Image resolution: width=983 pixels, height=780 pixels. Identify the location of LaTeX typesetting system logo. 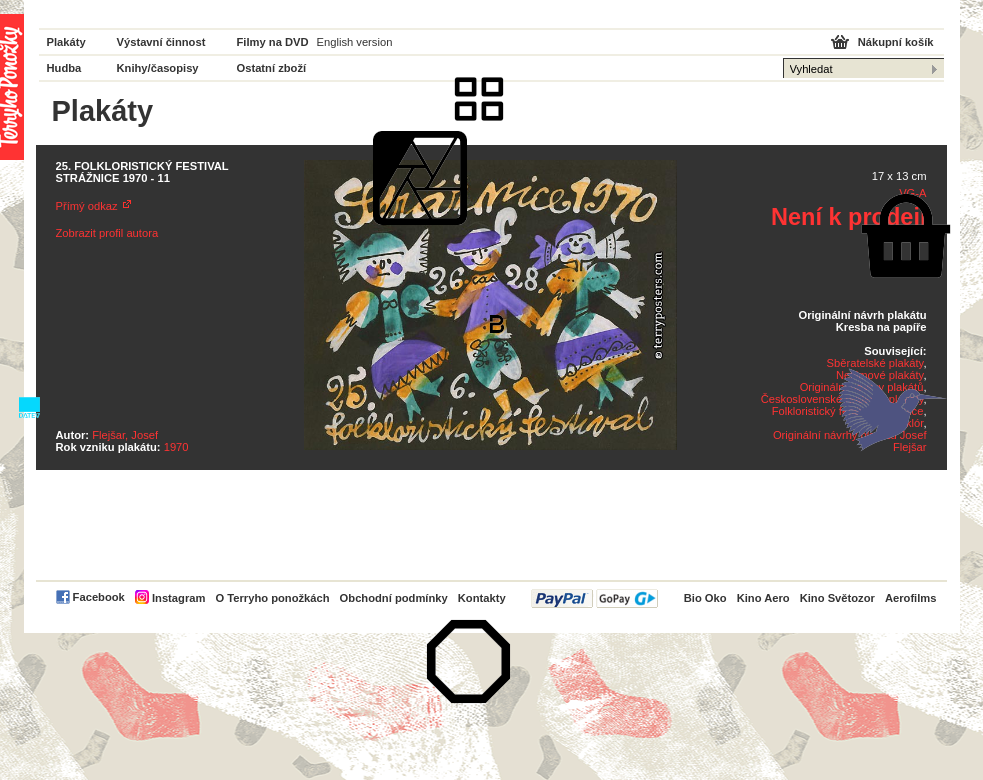
(893, 410).